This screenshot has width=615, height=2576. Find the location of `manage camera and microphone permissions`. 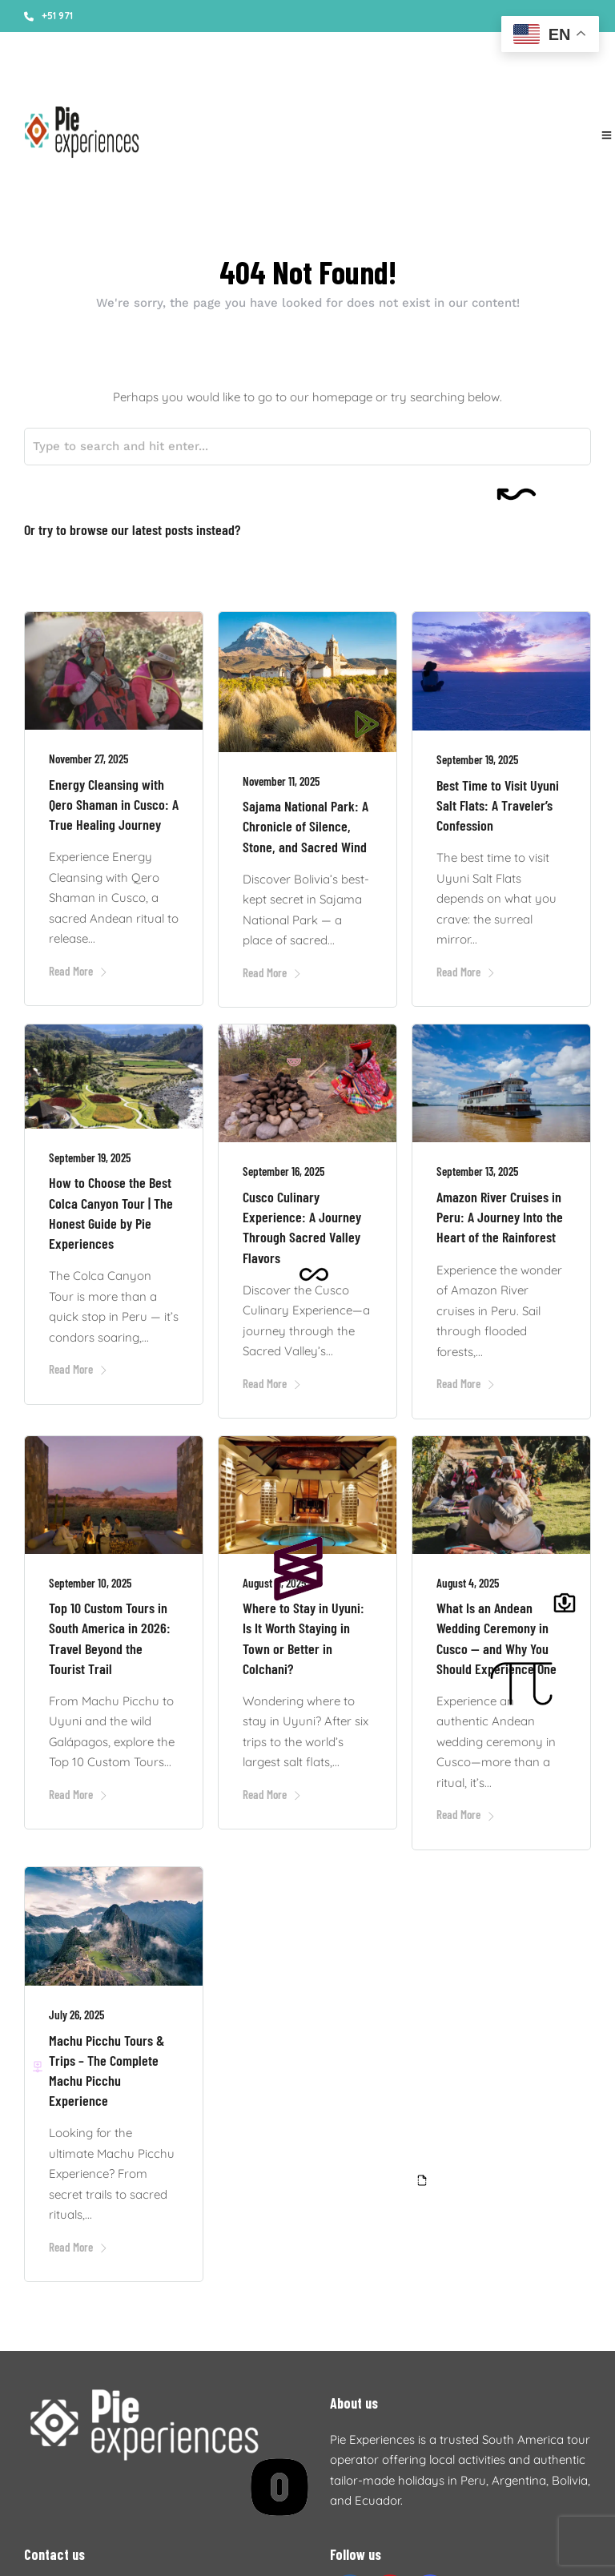

manage camera and microphone permissions is located at coordinates (565, 1603).